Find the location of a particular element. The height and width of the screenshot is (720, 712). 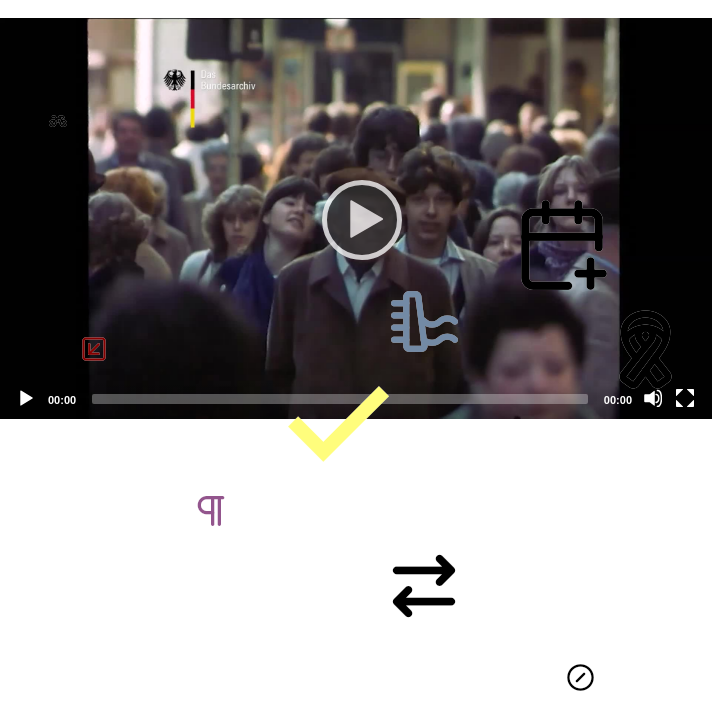

confirm or submit an action is located at coordinates (338, 421).